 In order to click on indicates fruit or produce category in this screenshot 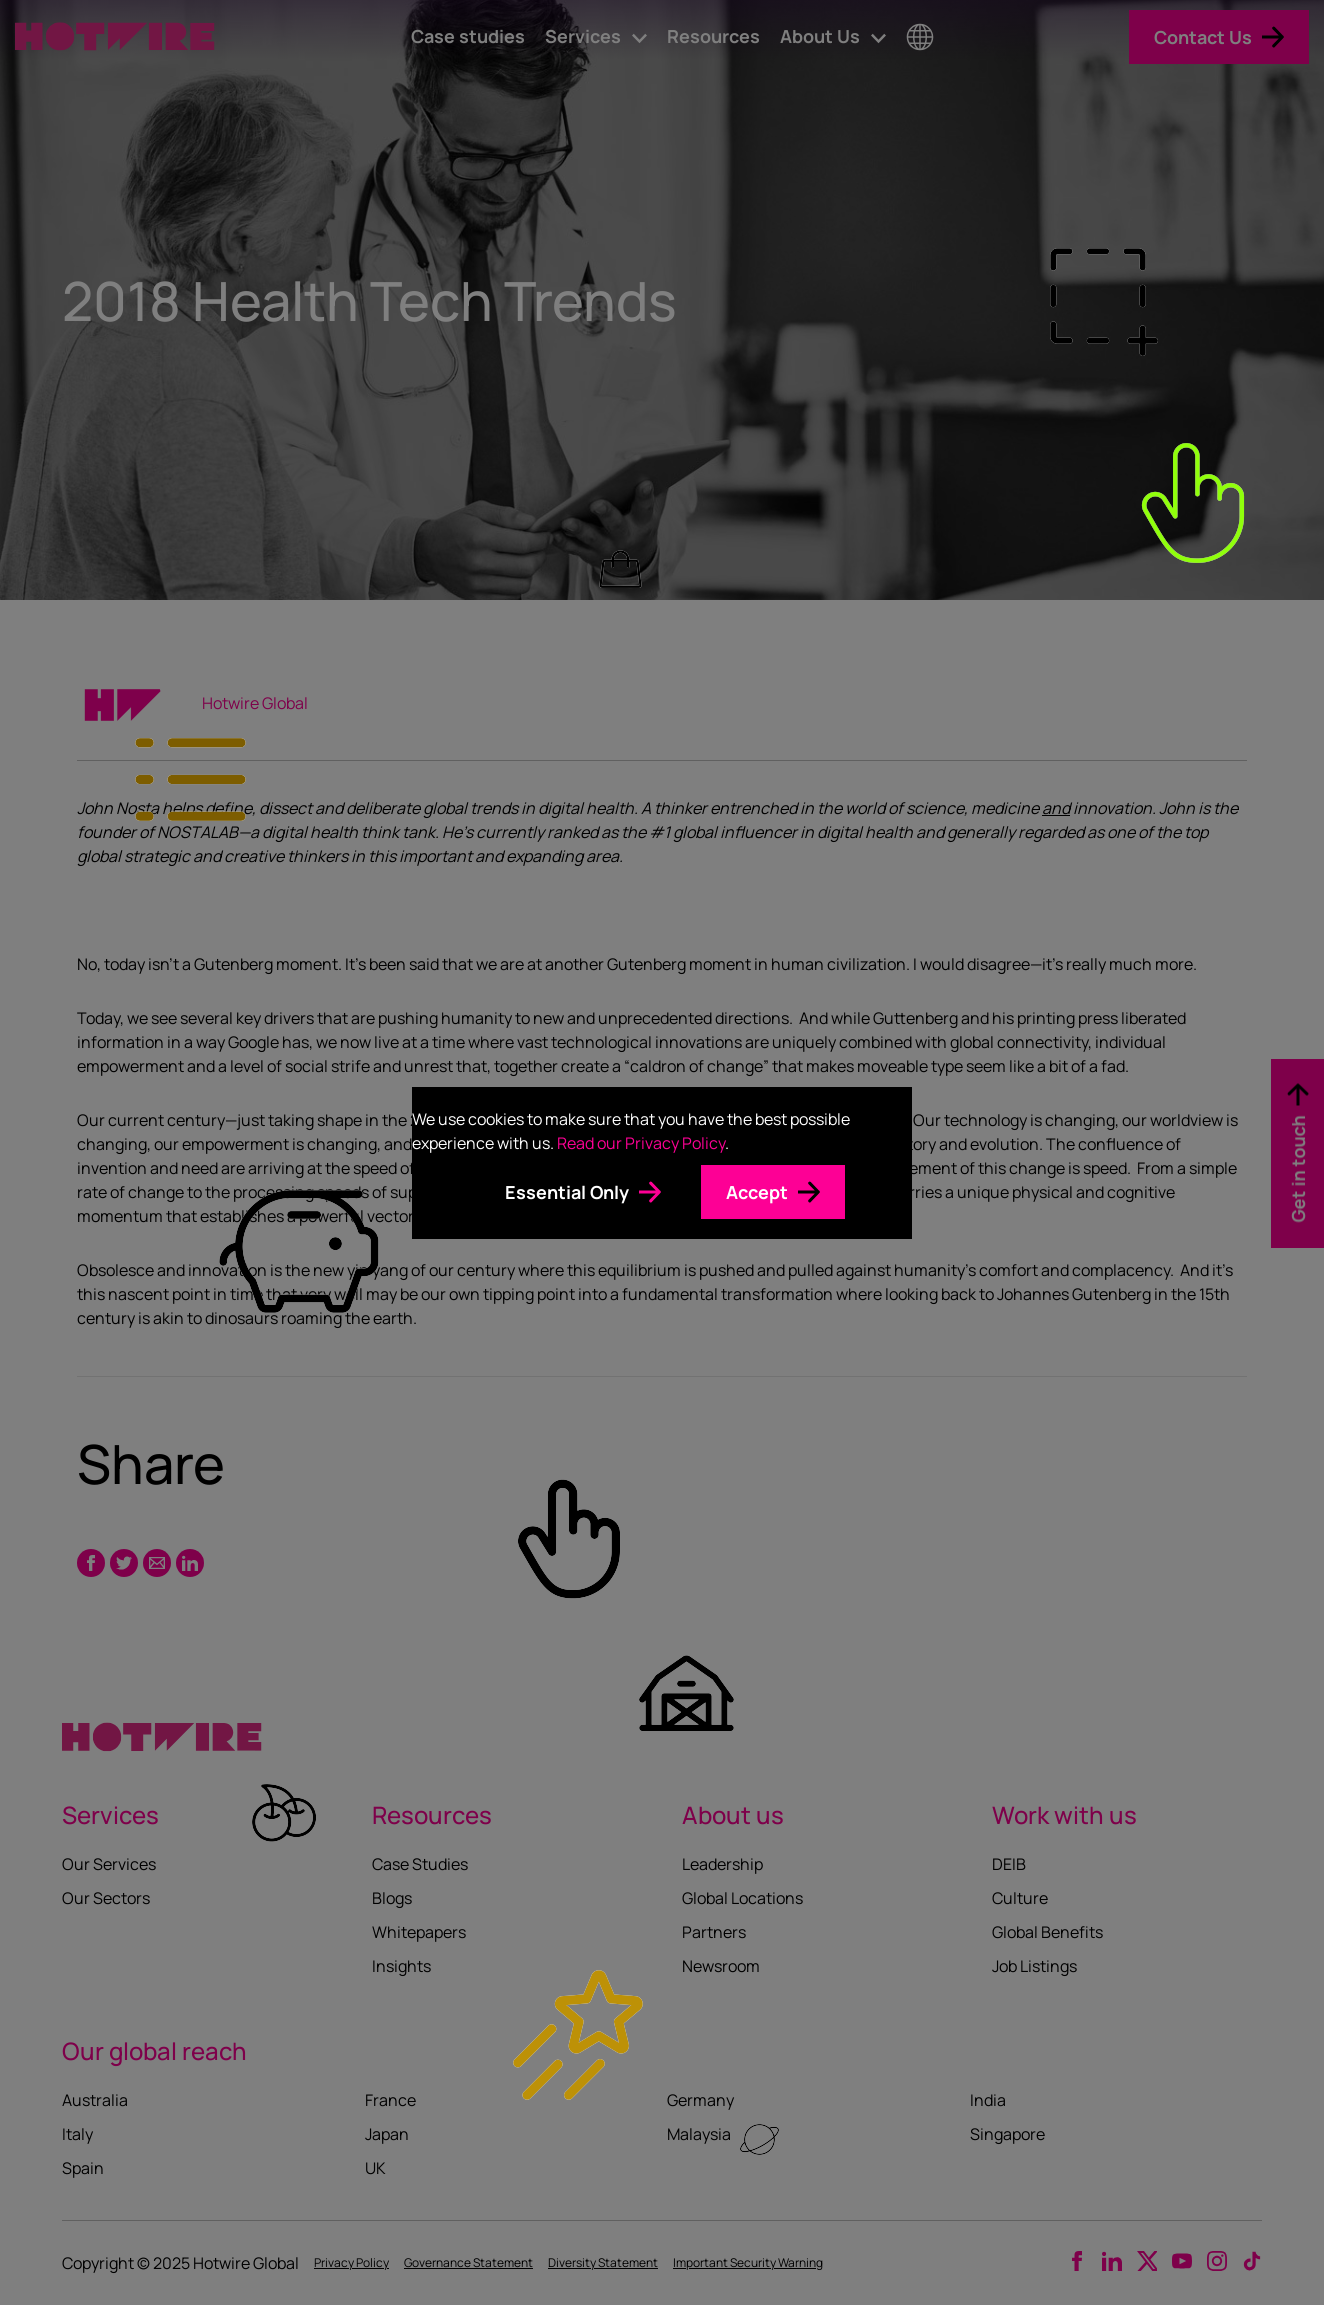, I will do `click(283, 1813)`.